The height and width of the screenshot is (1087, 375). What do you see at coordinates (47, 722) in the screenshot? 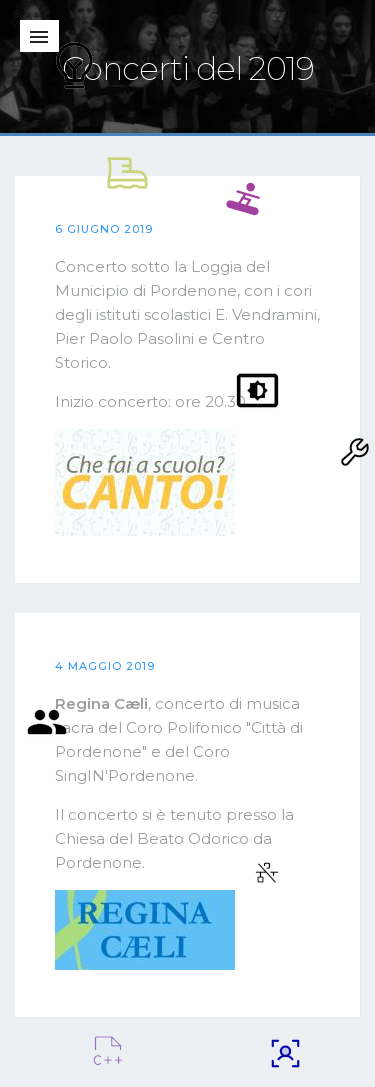
I see `view group members` at bounding box center [47, 722].